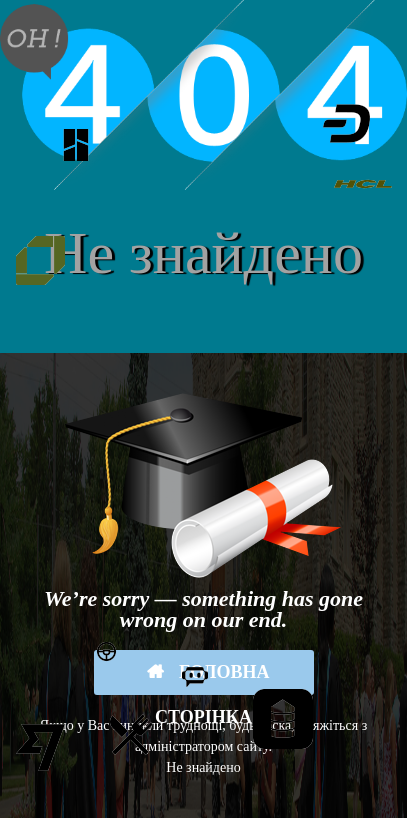  What do you see at coordinates (40, 260) in the screenshot?
I see `aqua security company logo` at bounding box center [40, 260].